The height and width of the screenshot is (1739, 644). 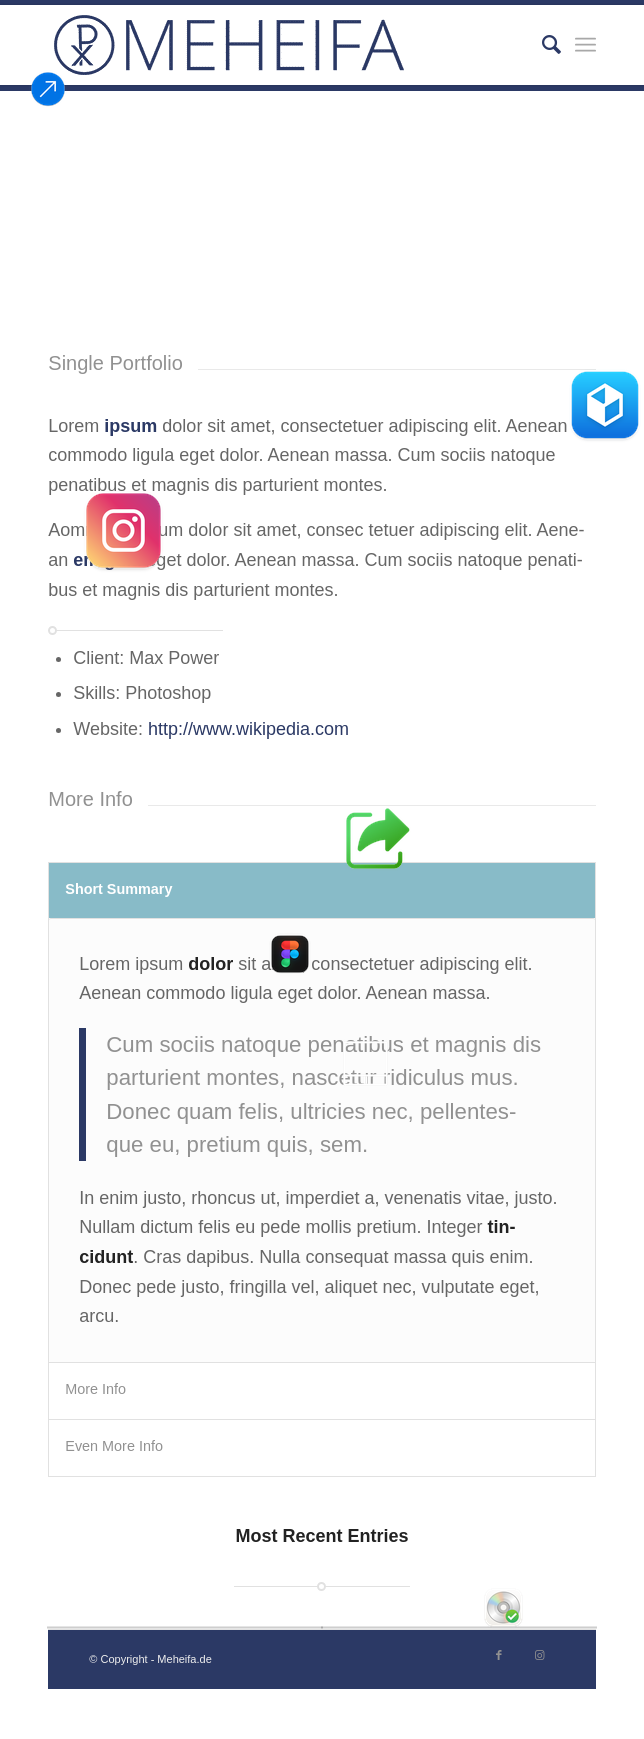 What do you see at coordinates (503, 1607) in the screenshot?
I see `optical drive verified and ready` at bounding box center [503, 1607].